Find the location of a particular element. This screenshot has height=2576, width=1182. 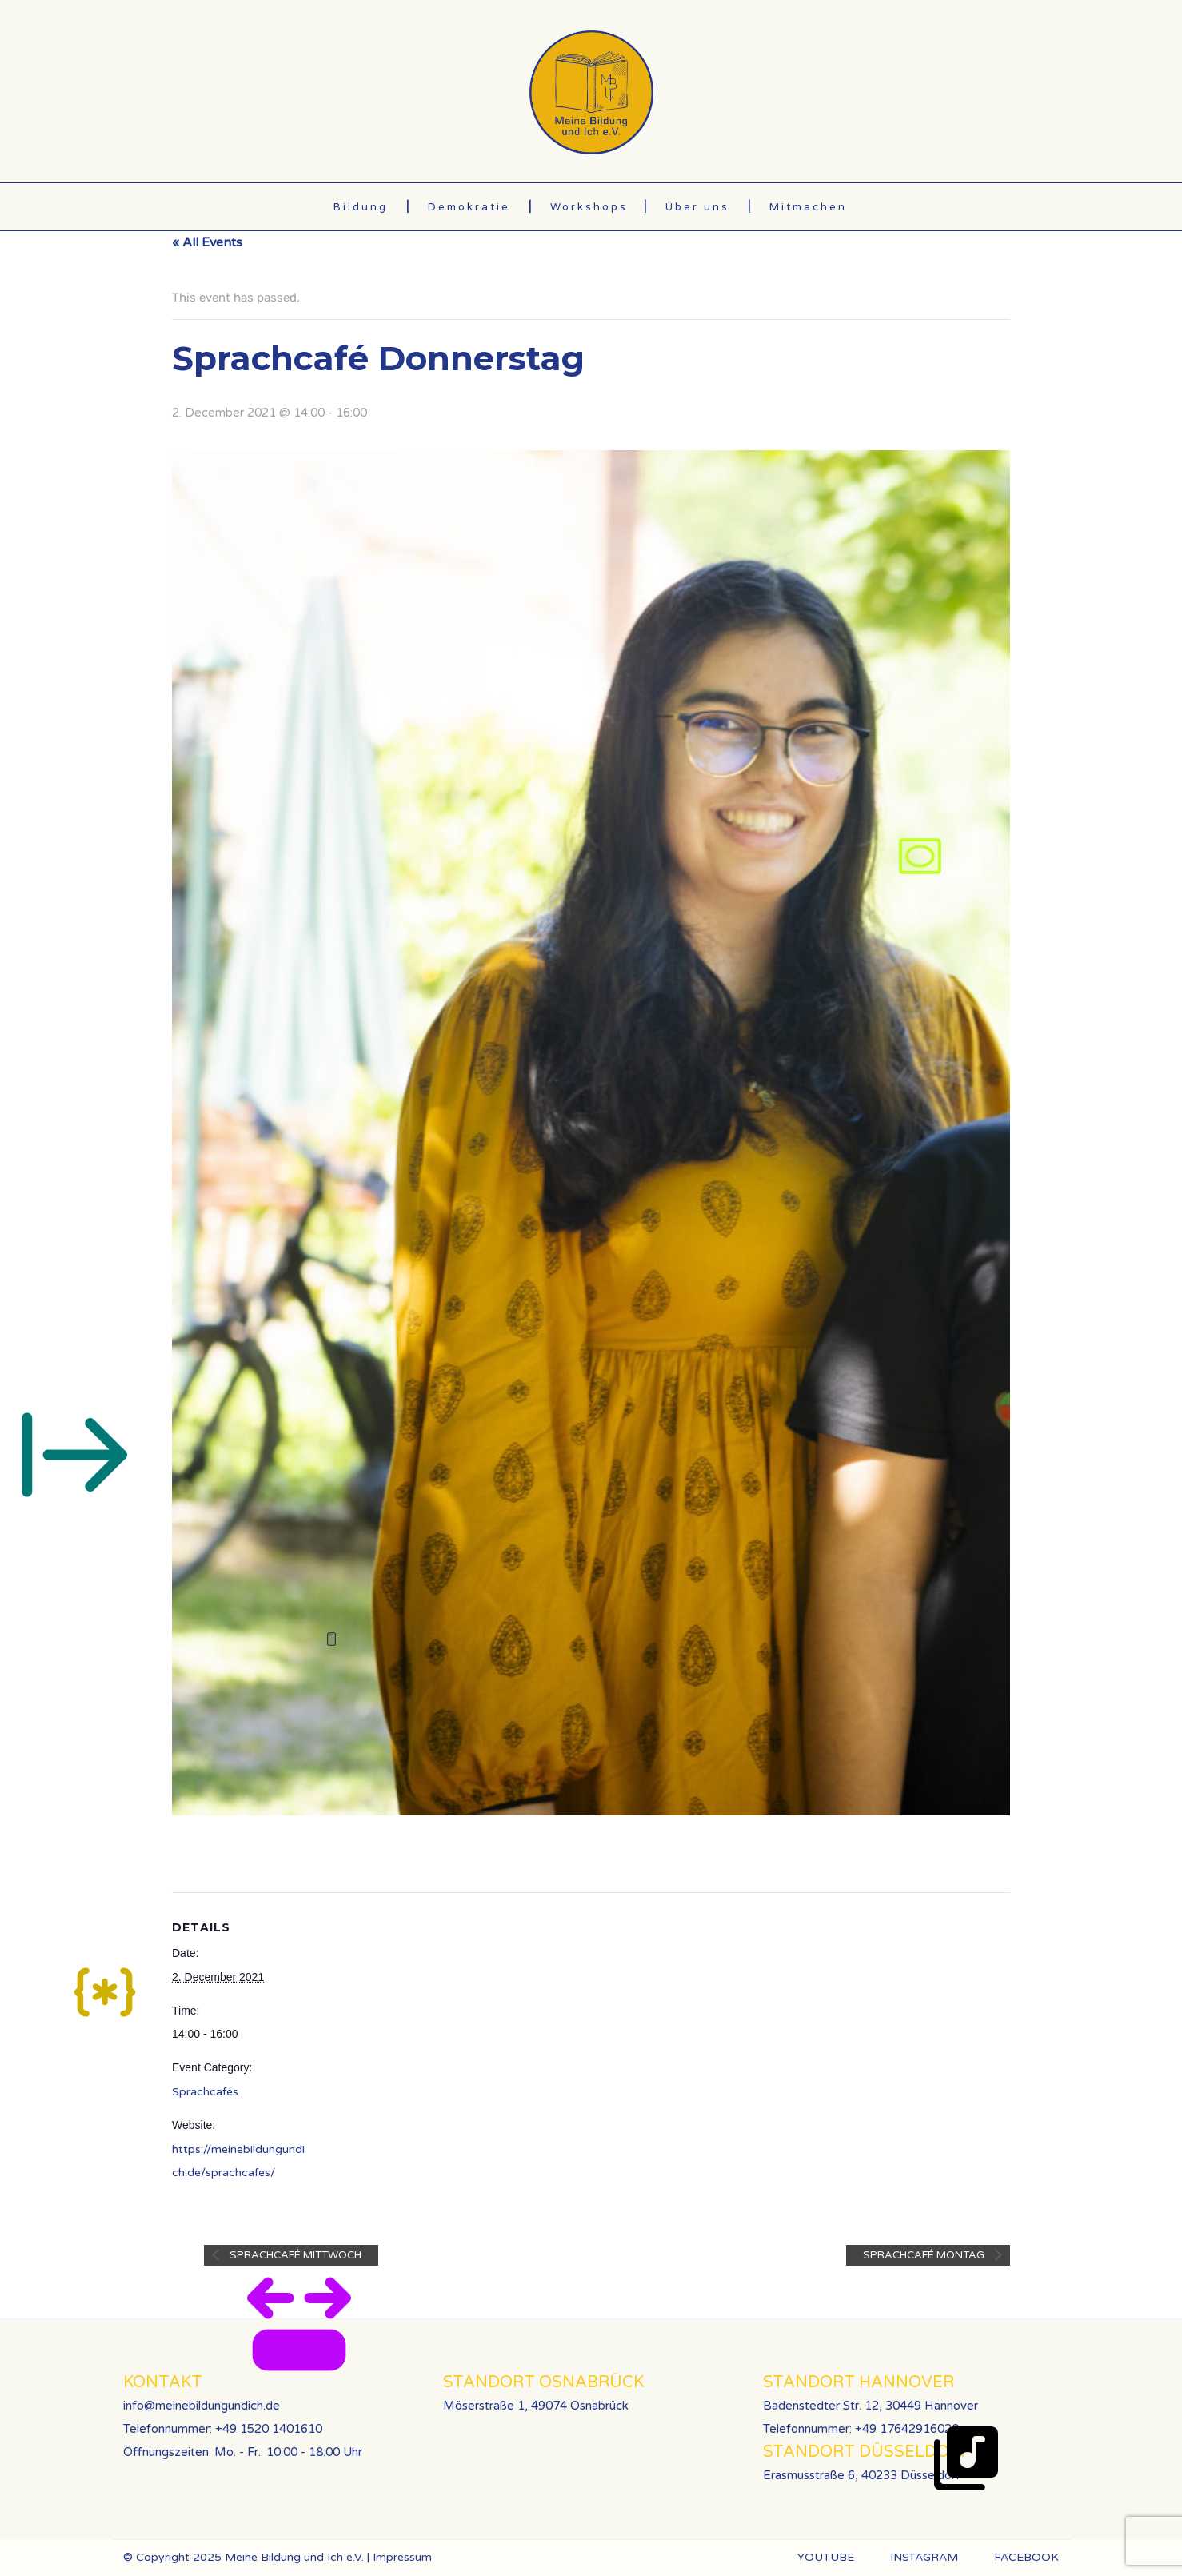

mobile device with speaker enabled is located at coordinates (331, 1639).